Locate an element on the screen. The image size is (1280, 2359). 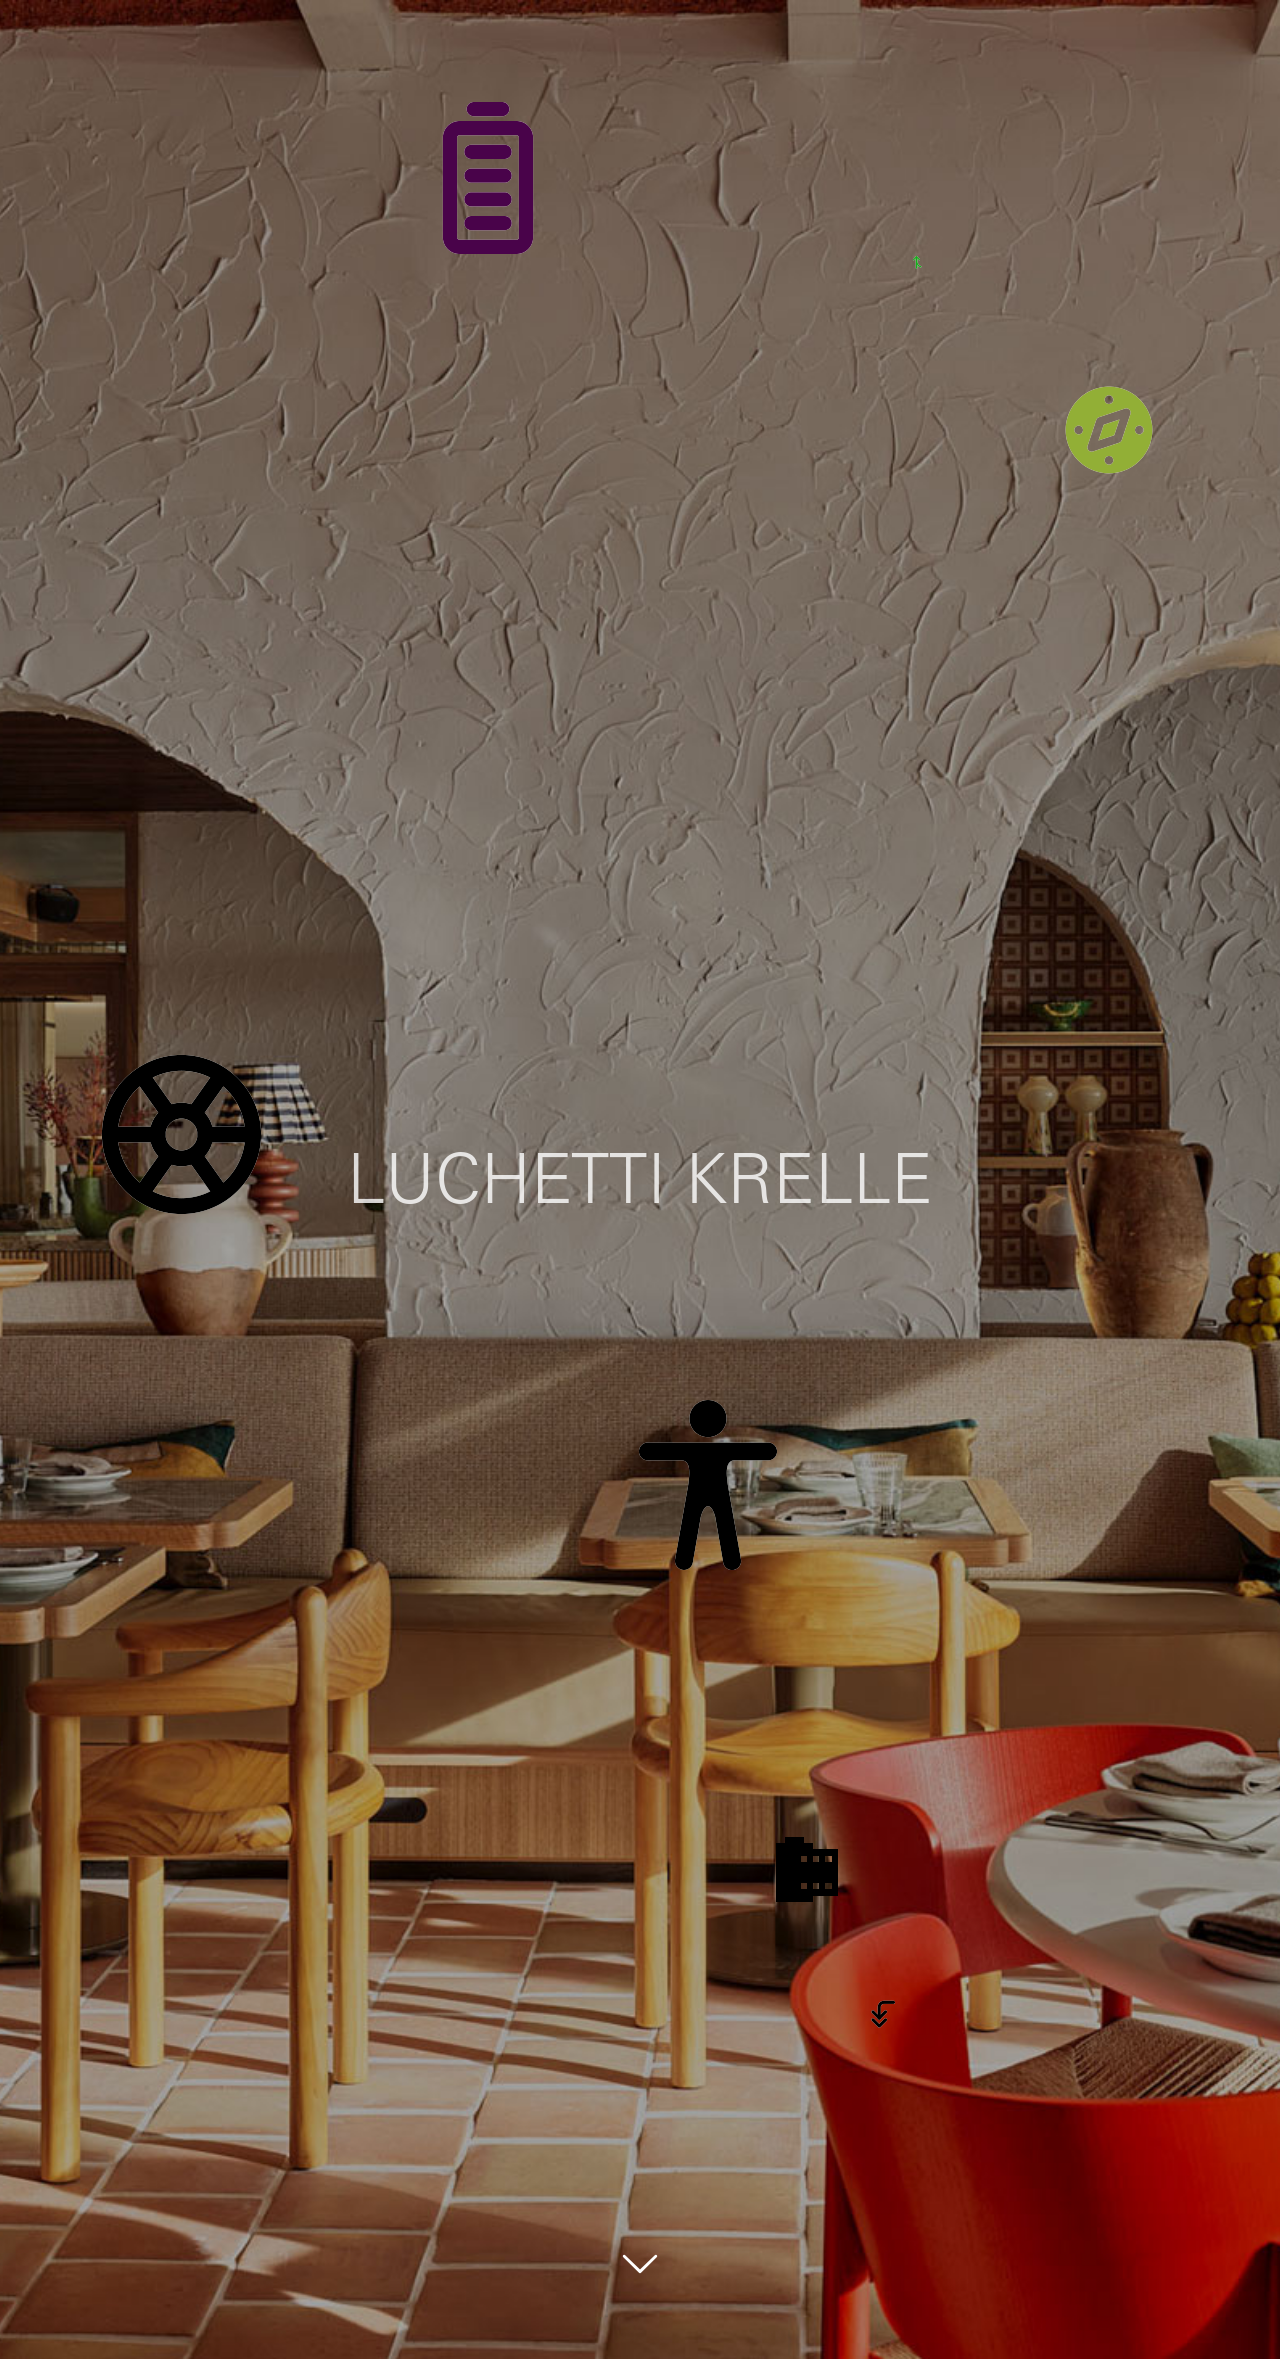
merge lanes or paths to the right is located at coordinates (916, 262).